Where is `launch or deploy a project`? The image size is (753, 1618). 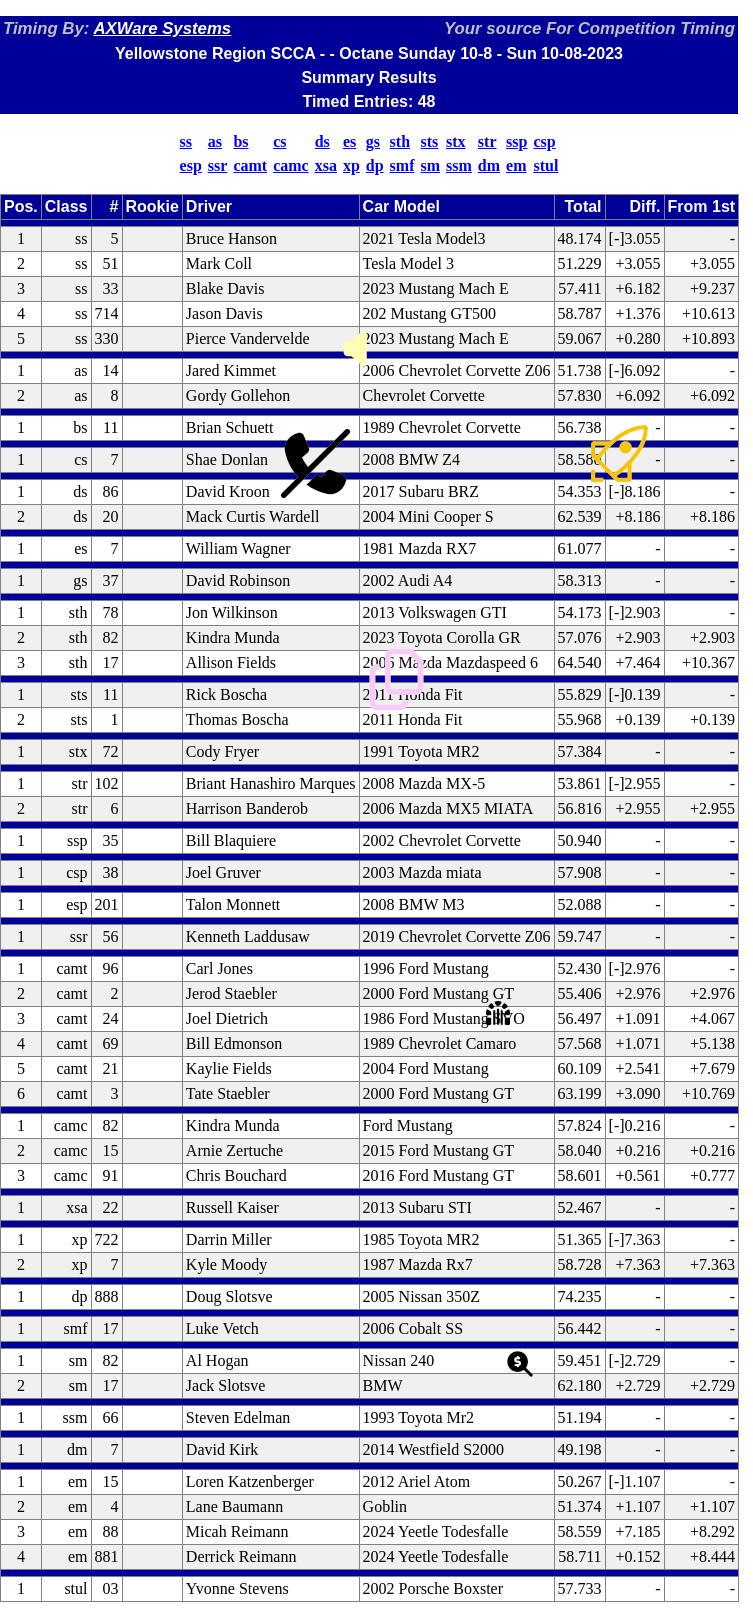 launch or deploy a project is located at coordinates (619, 453).